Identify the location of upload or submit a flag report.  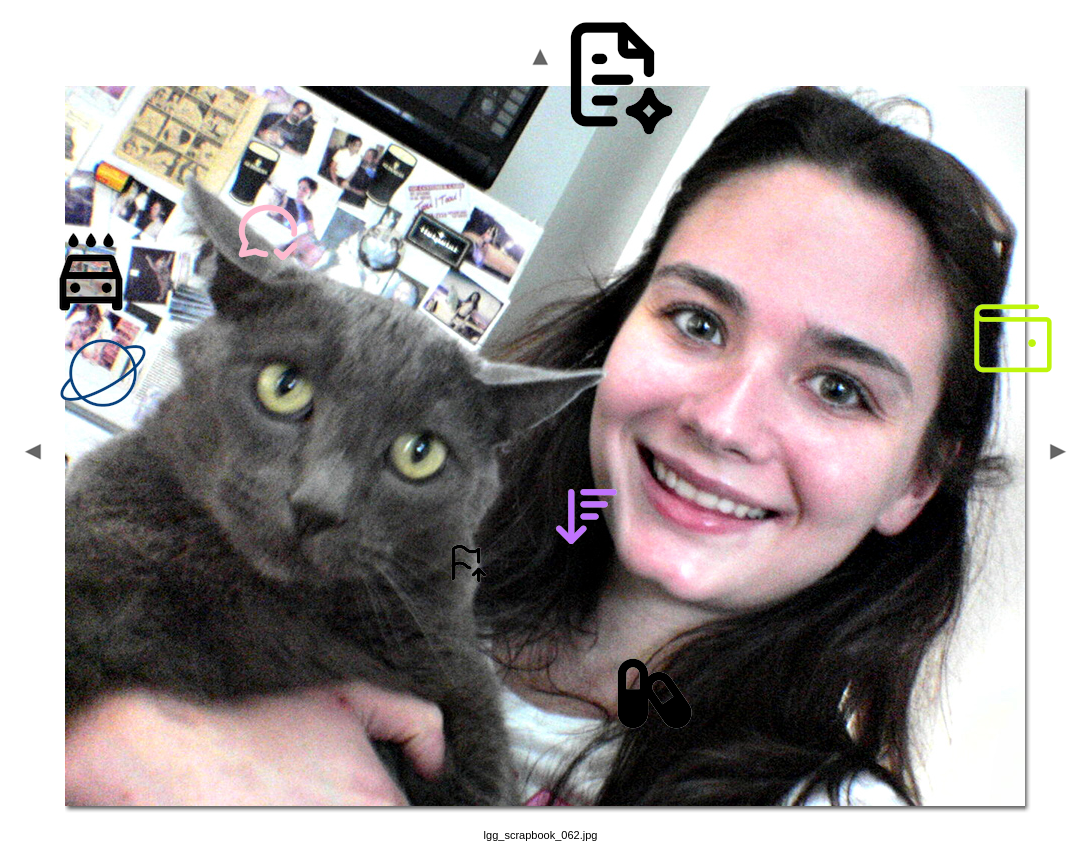
(466, 562).